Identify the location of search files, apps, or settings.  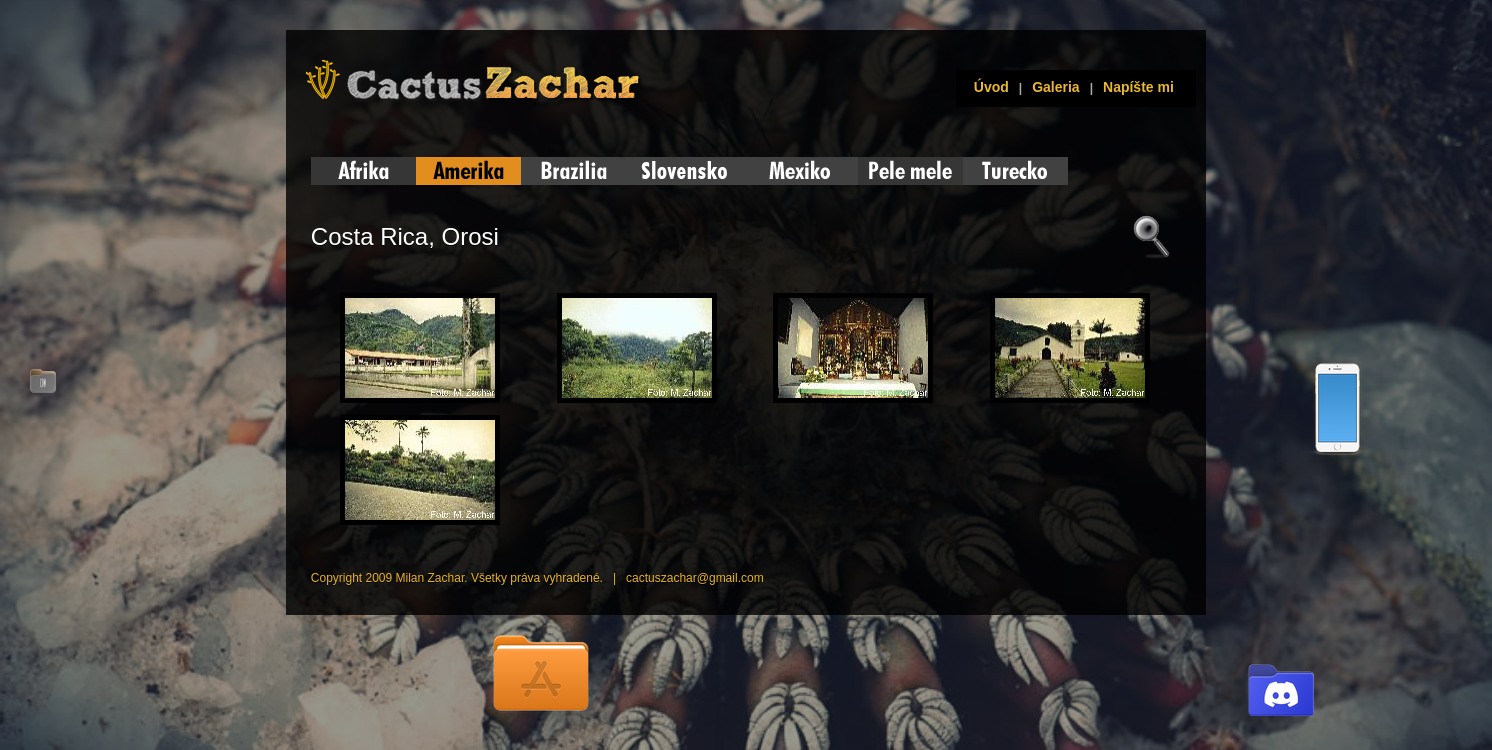
(1151, 236).